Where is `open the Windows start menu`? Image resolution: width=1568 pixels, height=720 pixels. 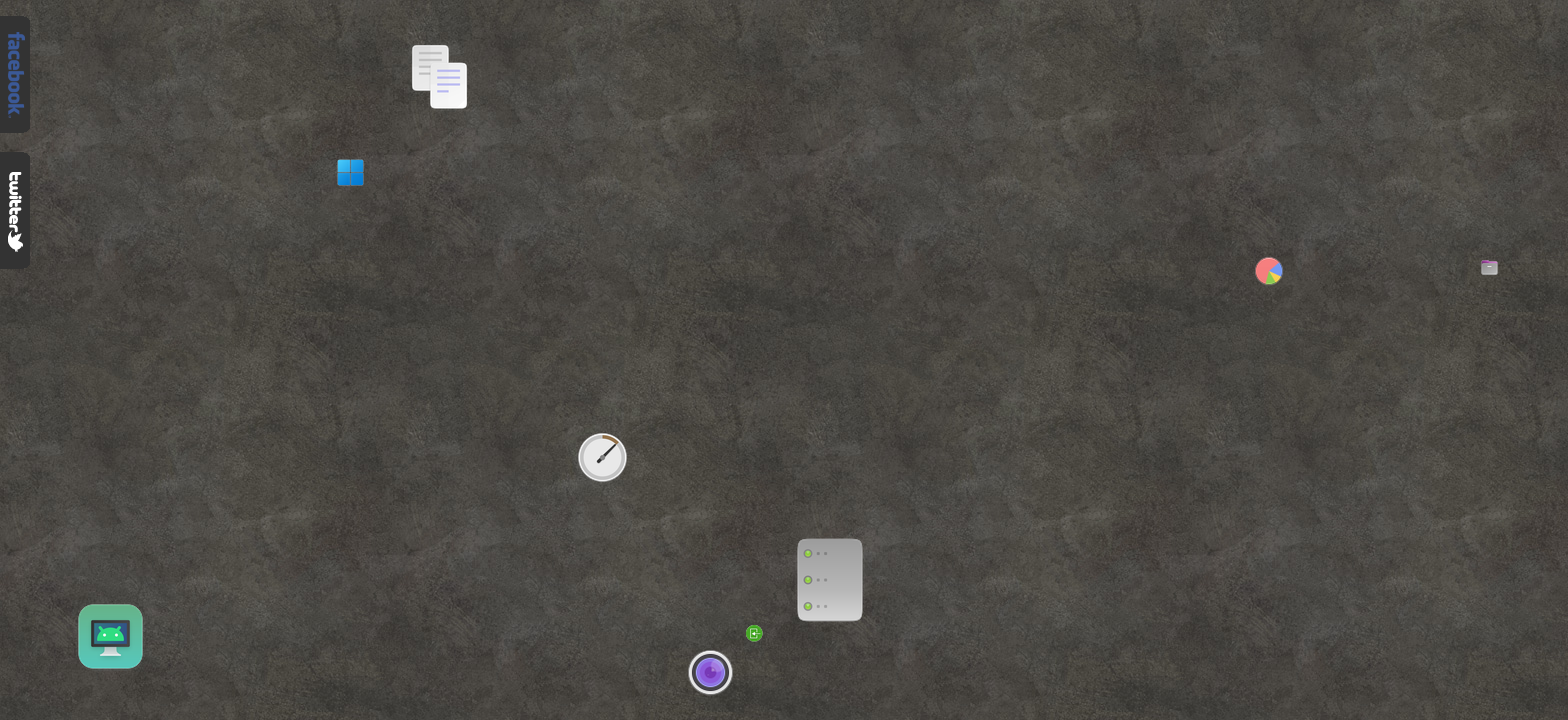 open the Windows start menu is located at coordinates (350, 172).